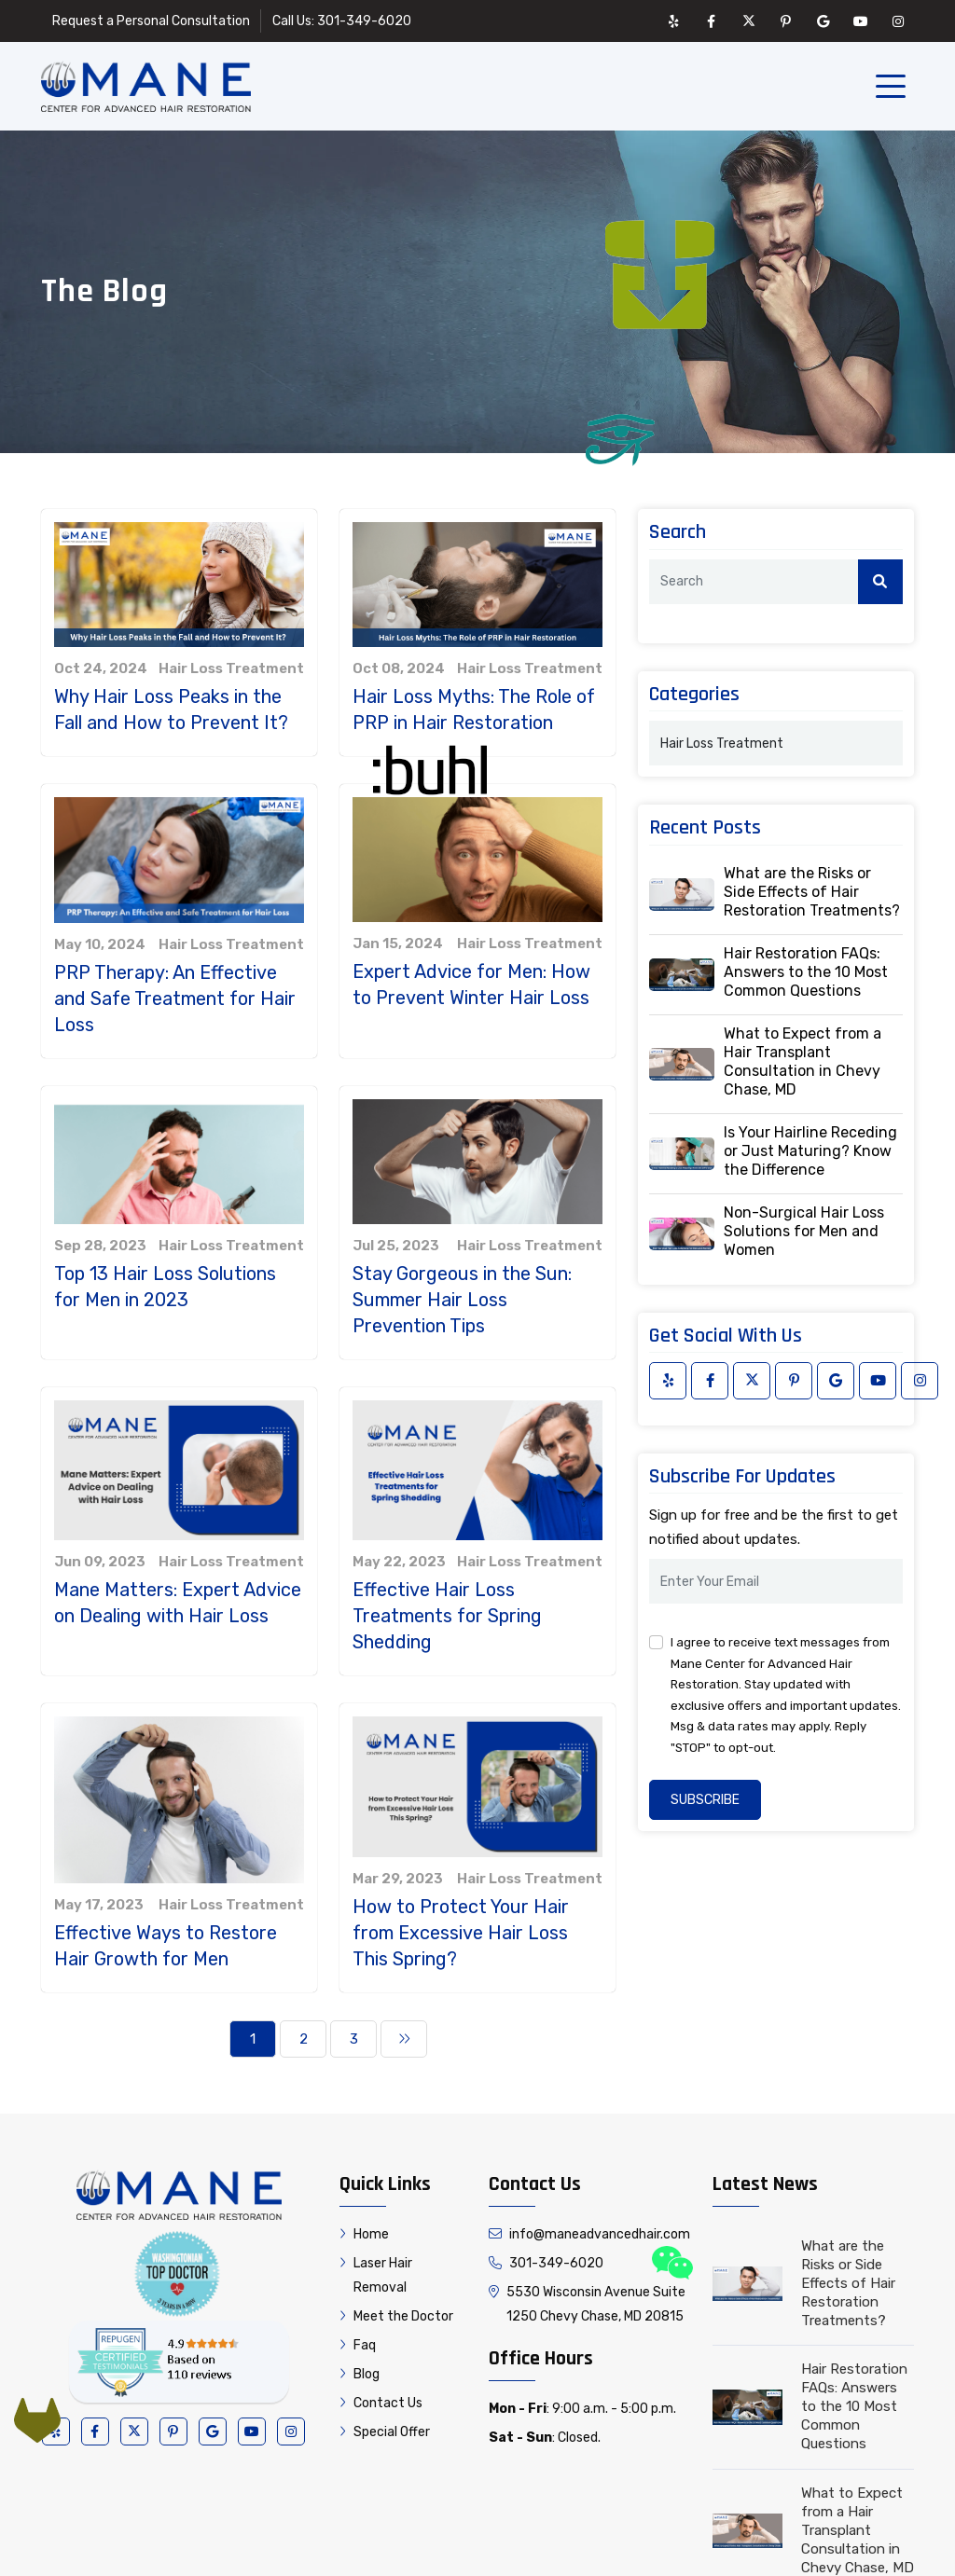 This screenshot has width=955, height=2576. I want to click on open transmission torrent client, so click(659, 274).